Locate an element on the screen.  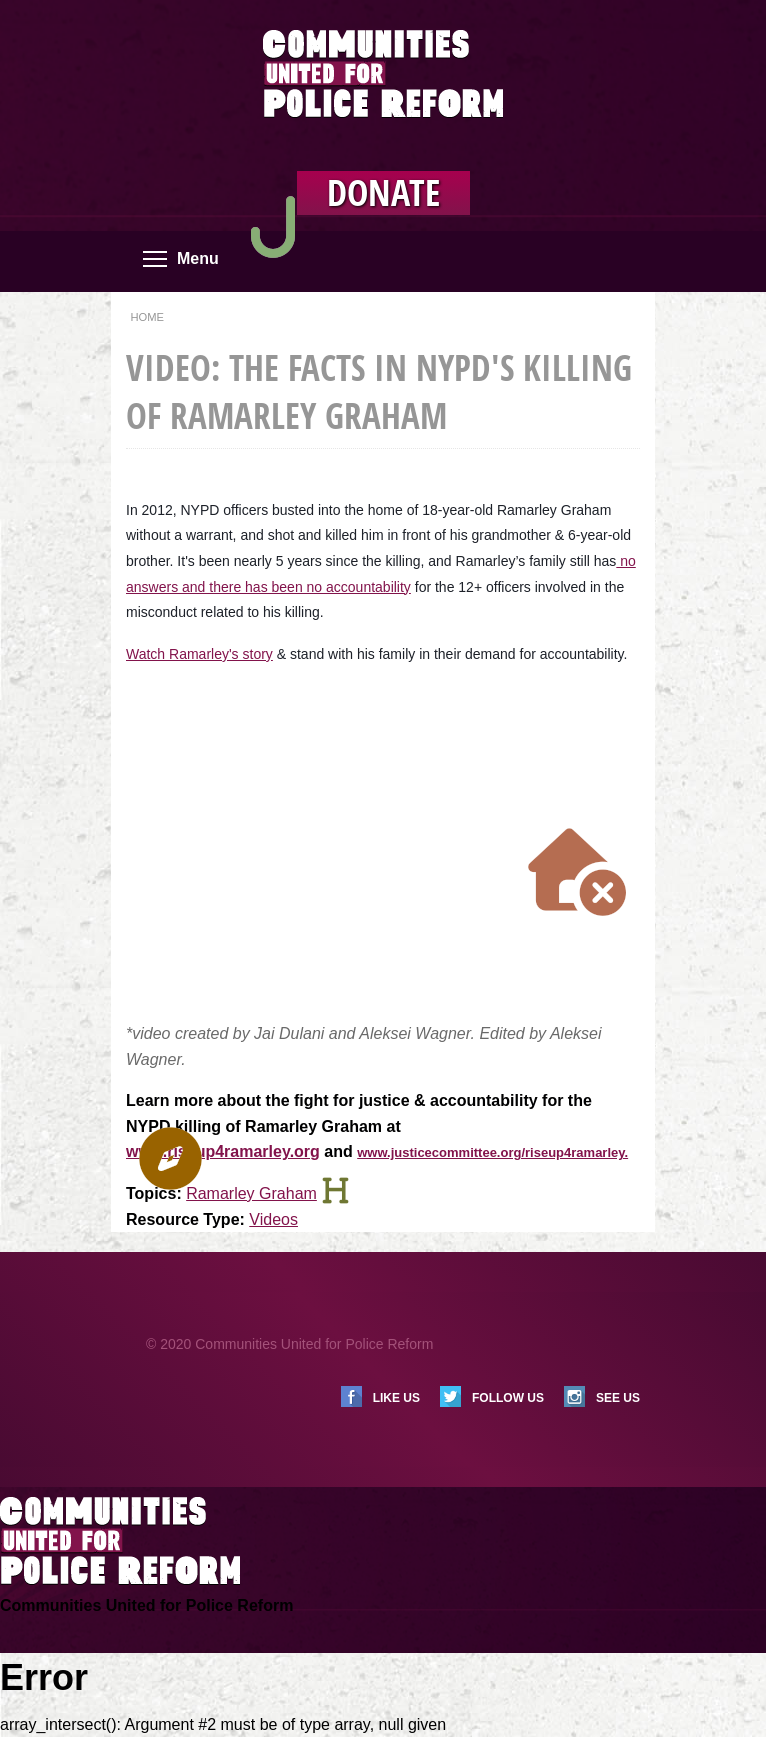
the letter J text element or keyboard shortcut indicator is located at coordinates (273, 227).